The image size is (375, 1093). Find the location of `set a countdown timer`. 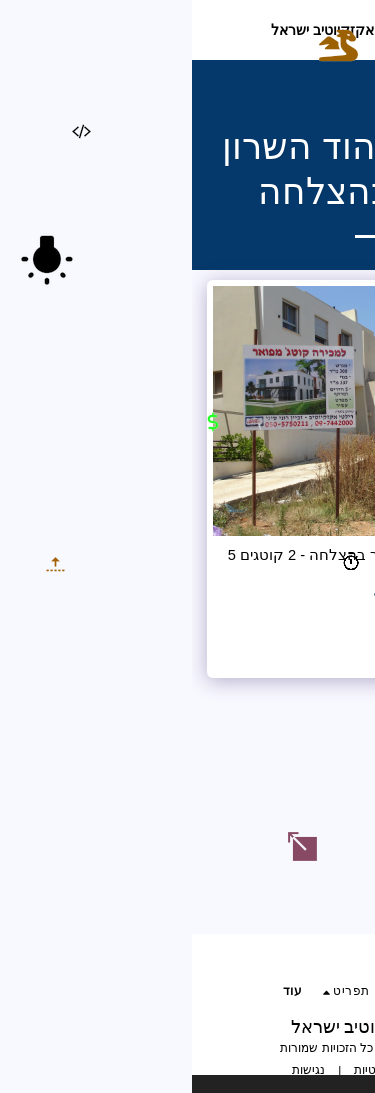

set a countdown timer is located at coordinates (351, 562).